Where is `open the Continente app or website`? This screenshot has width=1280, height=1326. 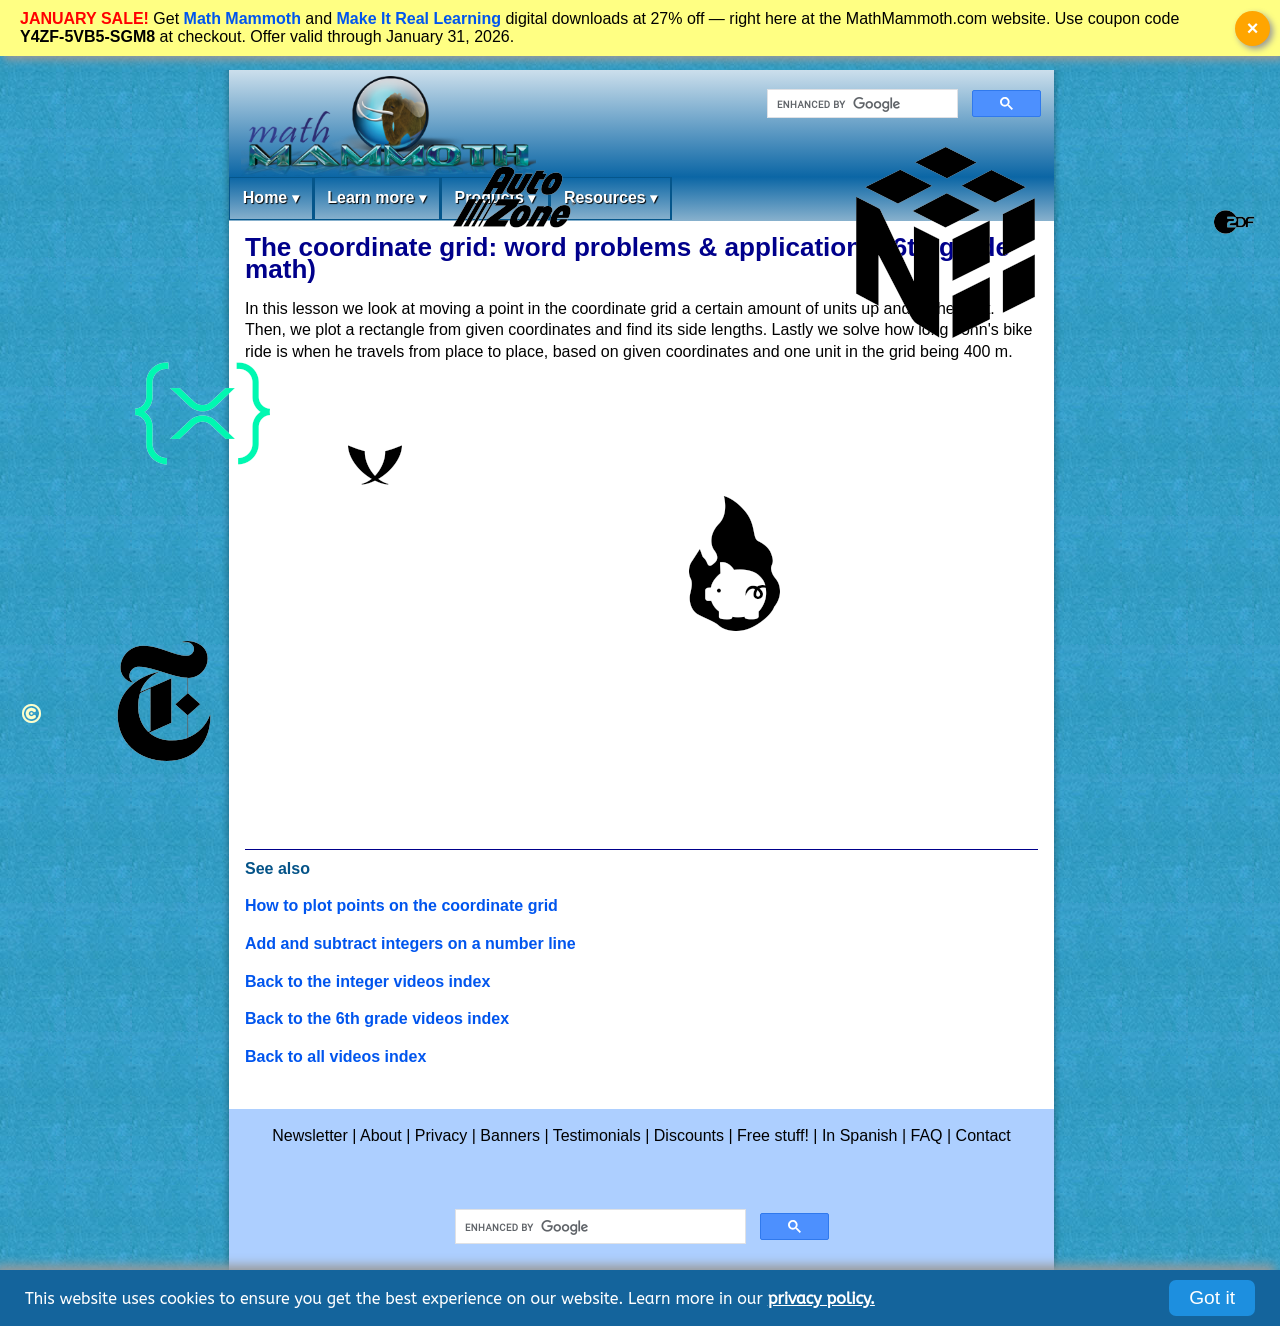
open the Continente app or website is located at coordinates (31, 713).